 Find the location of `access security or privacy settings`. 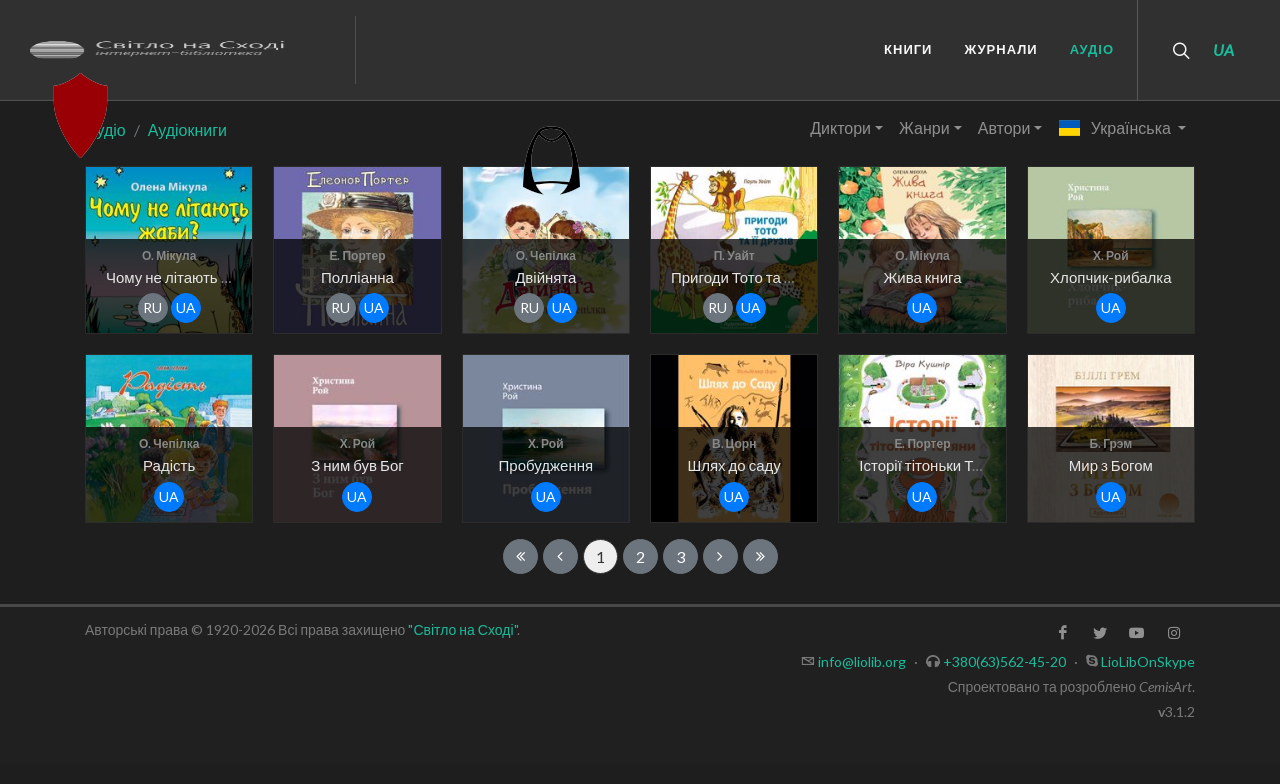

access security or privacy settings is located at coordinates (80, 115).